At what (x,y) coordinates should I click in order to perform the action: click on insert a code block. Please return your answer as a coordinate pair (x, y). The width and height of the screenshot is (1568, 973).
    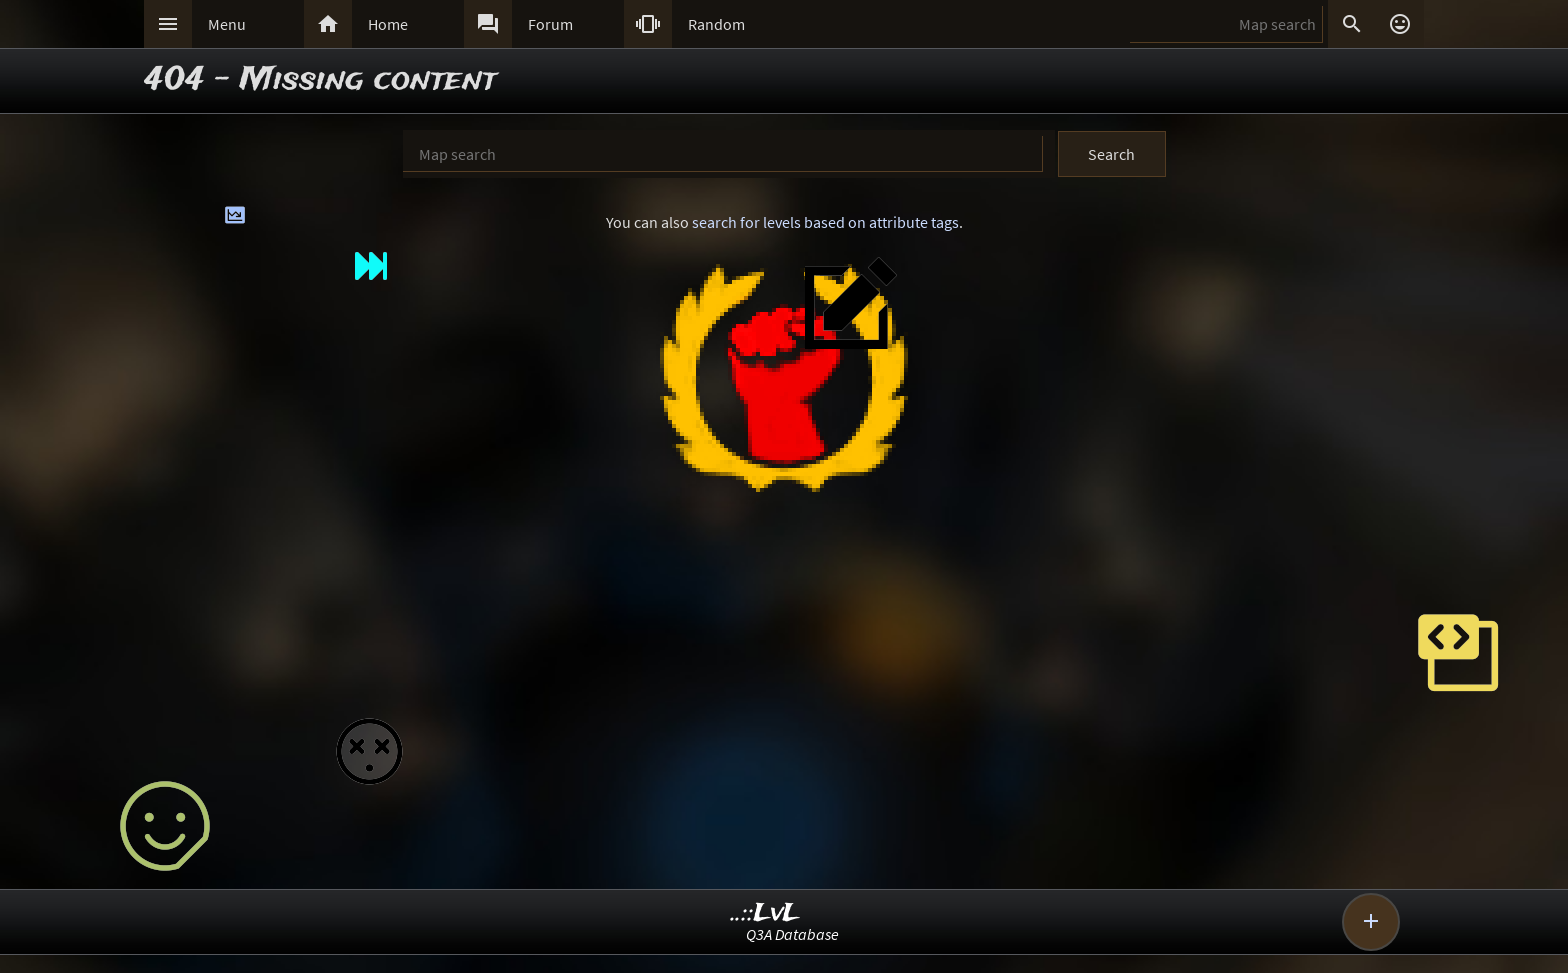
    Looking at the image, I should click on (1463, 656).